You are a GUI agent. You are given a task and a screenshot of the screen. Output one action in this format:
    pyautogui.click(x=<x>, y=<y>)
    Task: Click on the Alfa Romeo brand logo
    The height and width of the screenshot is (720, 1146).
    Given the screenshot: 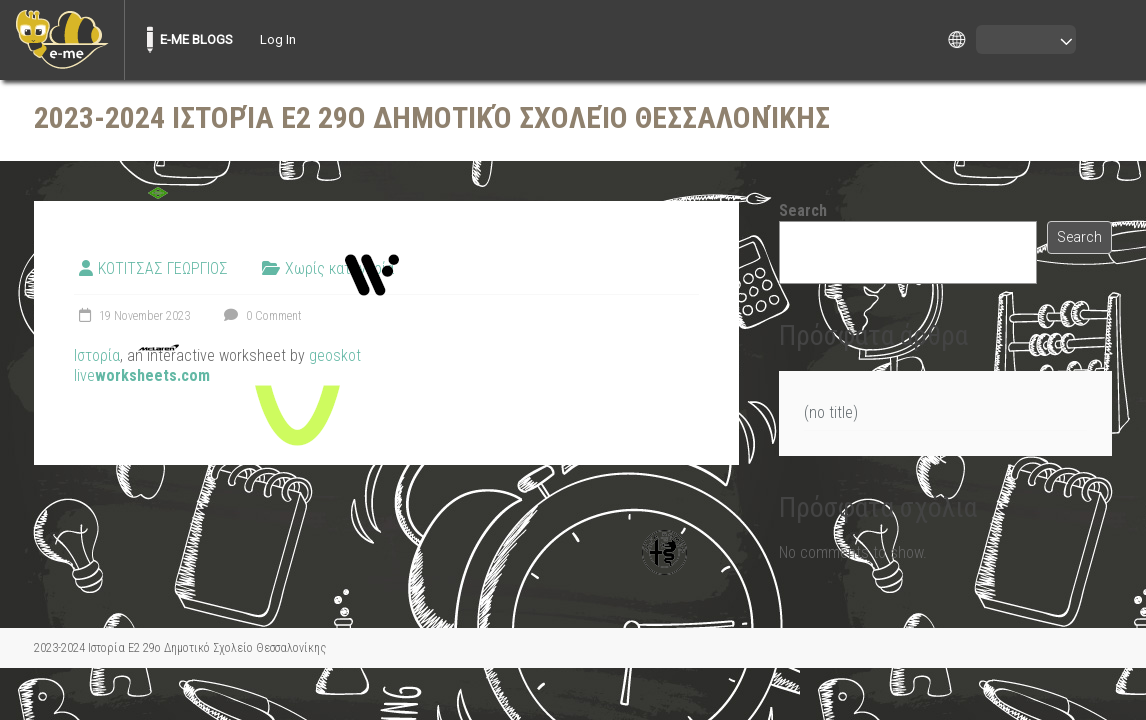 What is the action you would take?
    pyautogui.click(x=664, y=552)
    